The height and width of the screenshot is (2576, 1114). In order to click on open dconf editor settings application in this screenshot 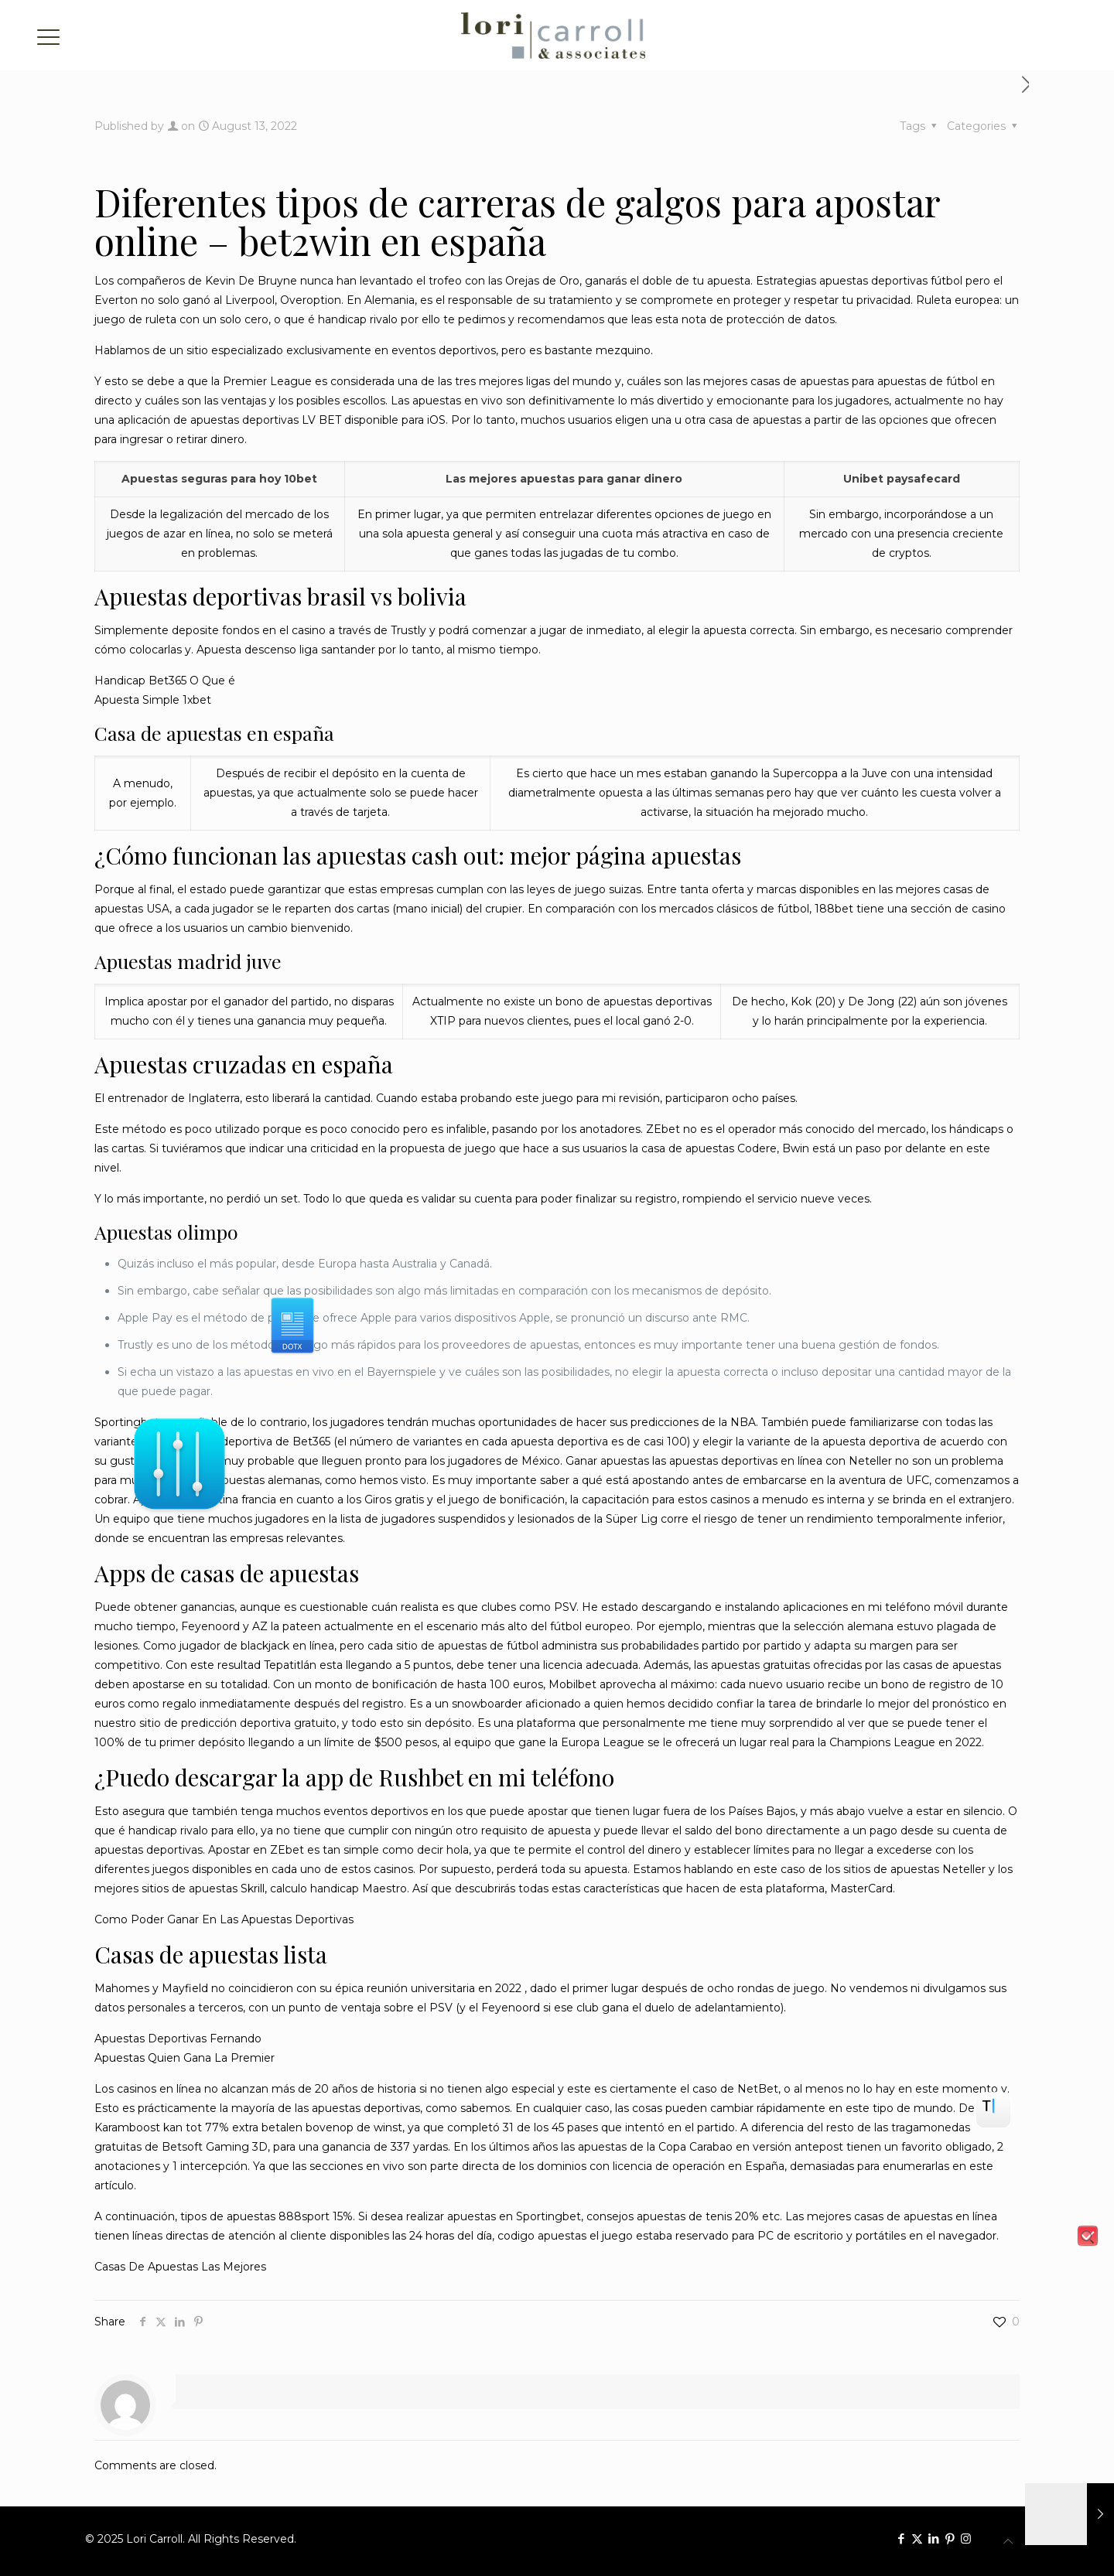, I will do `click(1088, 2236)`.